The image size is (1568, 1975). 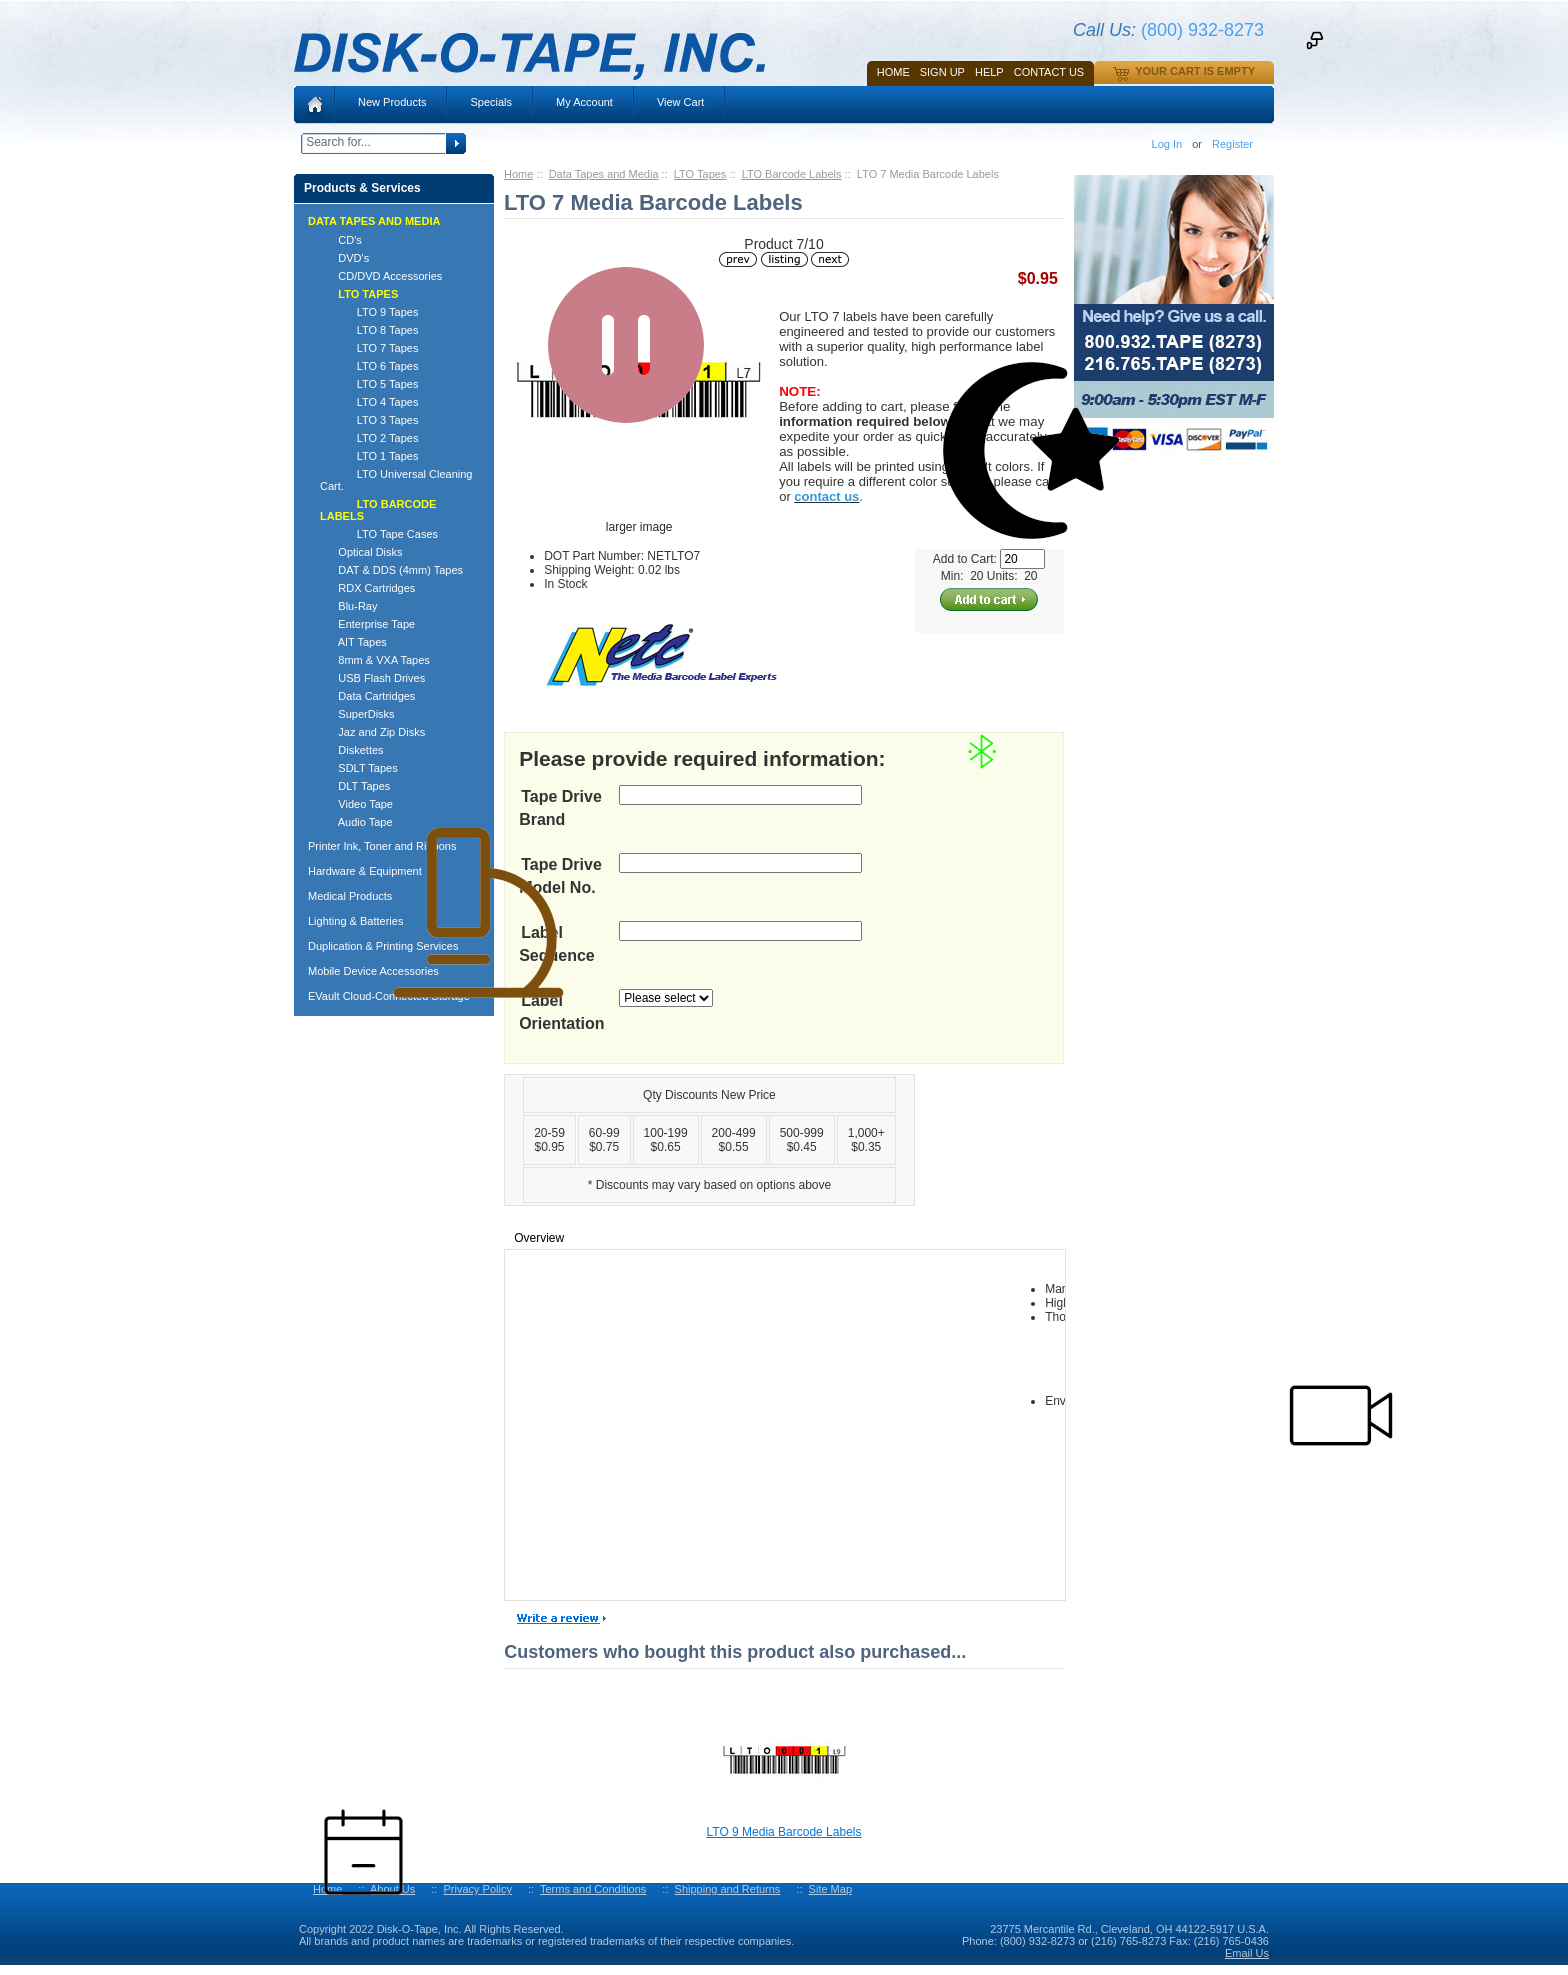 What do you see at coordinates (626, 345) in the screenshot?
I see `pause media playback` at bounding box center [626, 345].